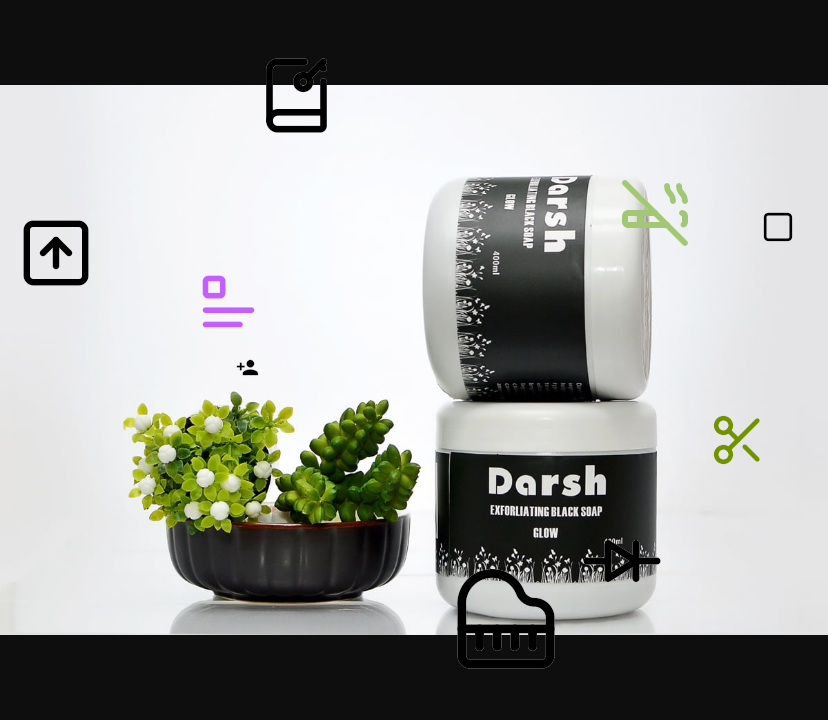 This screenshot has width=828, height=720. Describe the element at coordinates (228, 301) in the screenshot. I see `add a caption to an image or media` at that location.